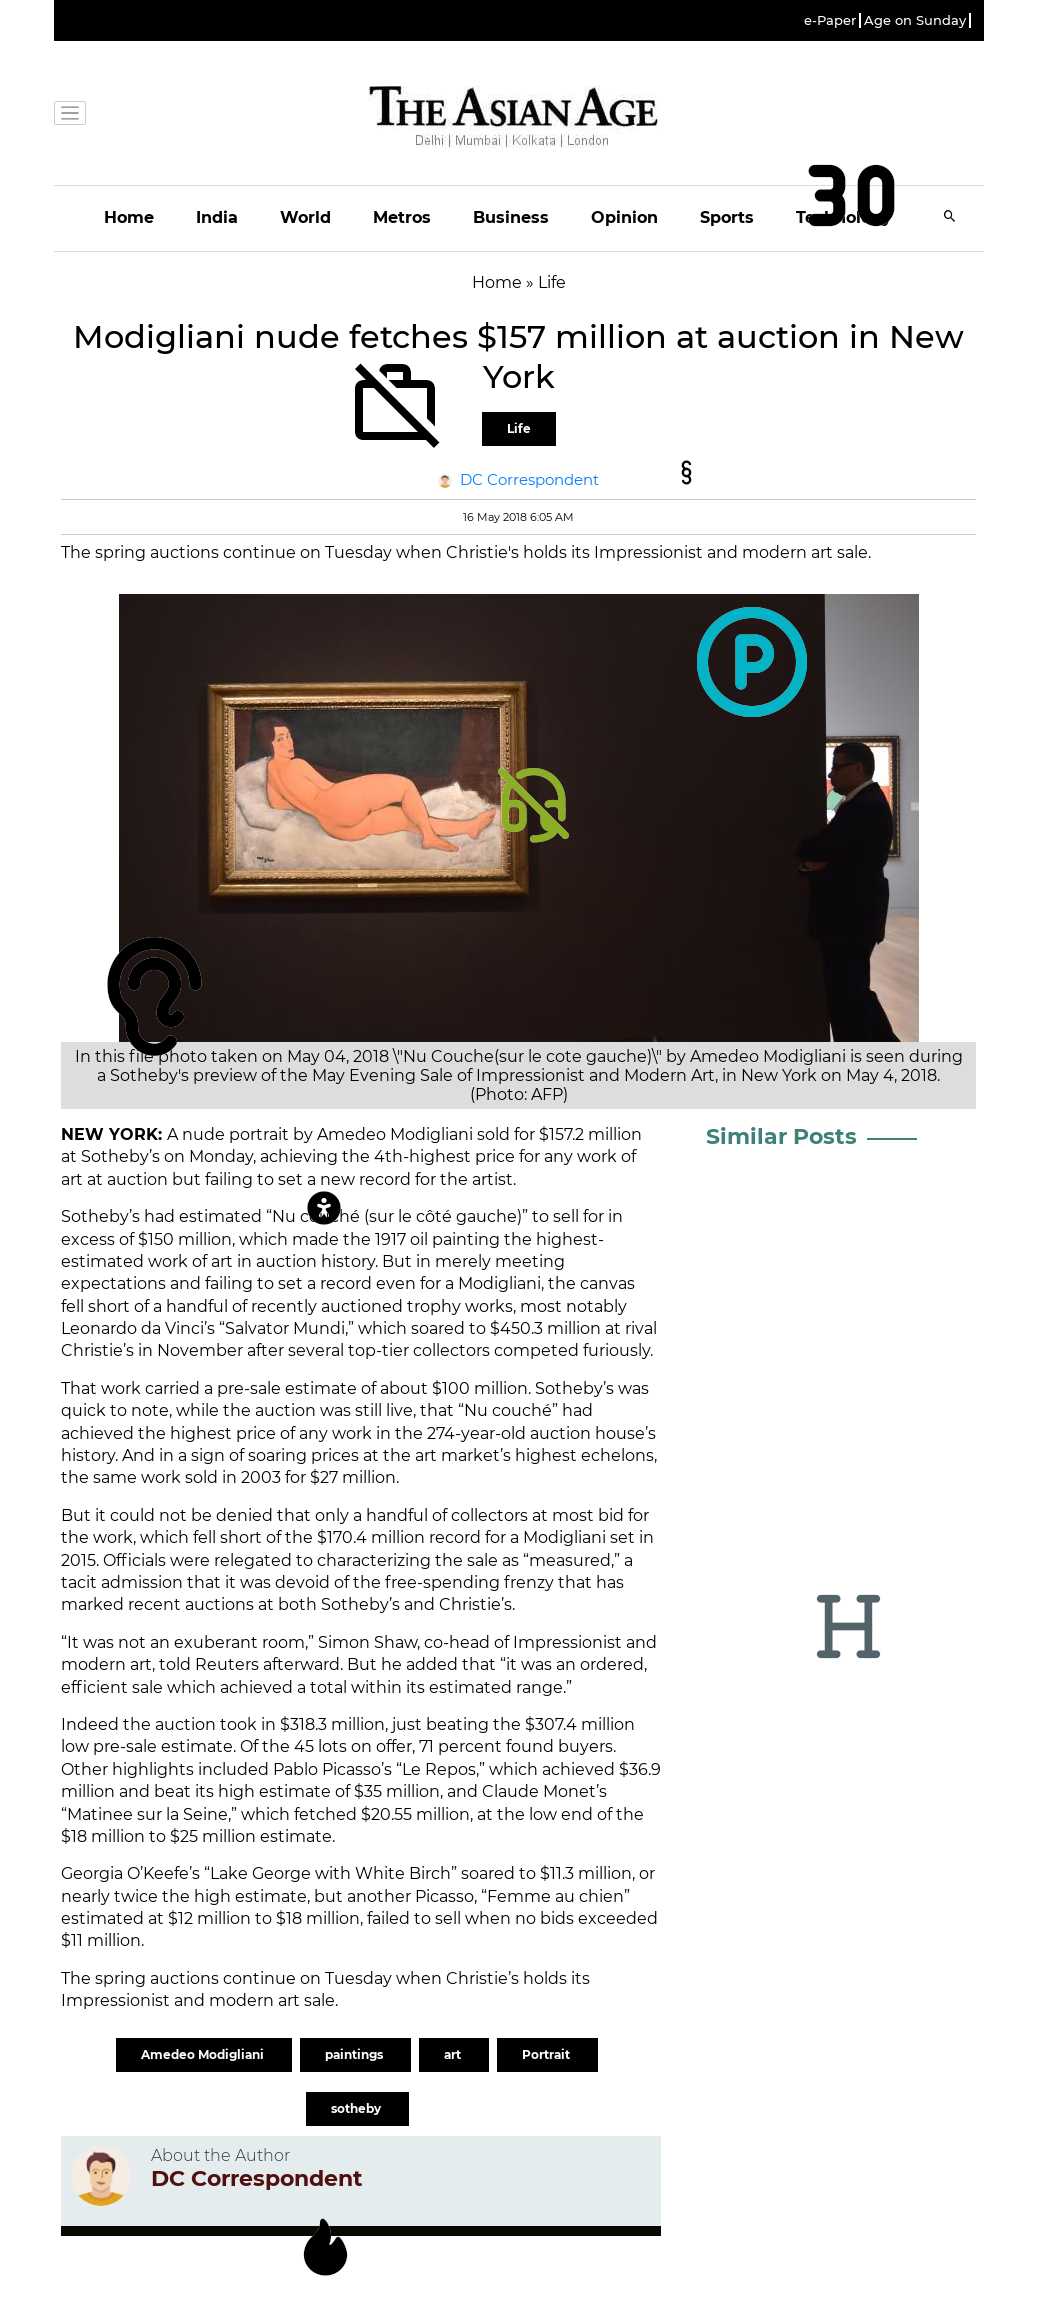  Describe the element at coordinates (154, 996) in the screenshot. I see `access audio or hearing settings` at that location.